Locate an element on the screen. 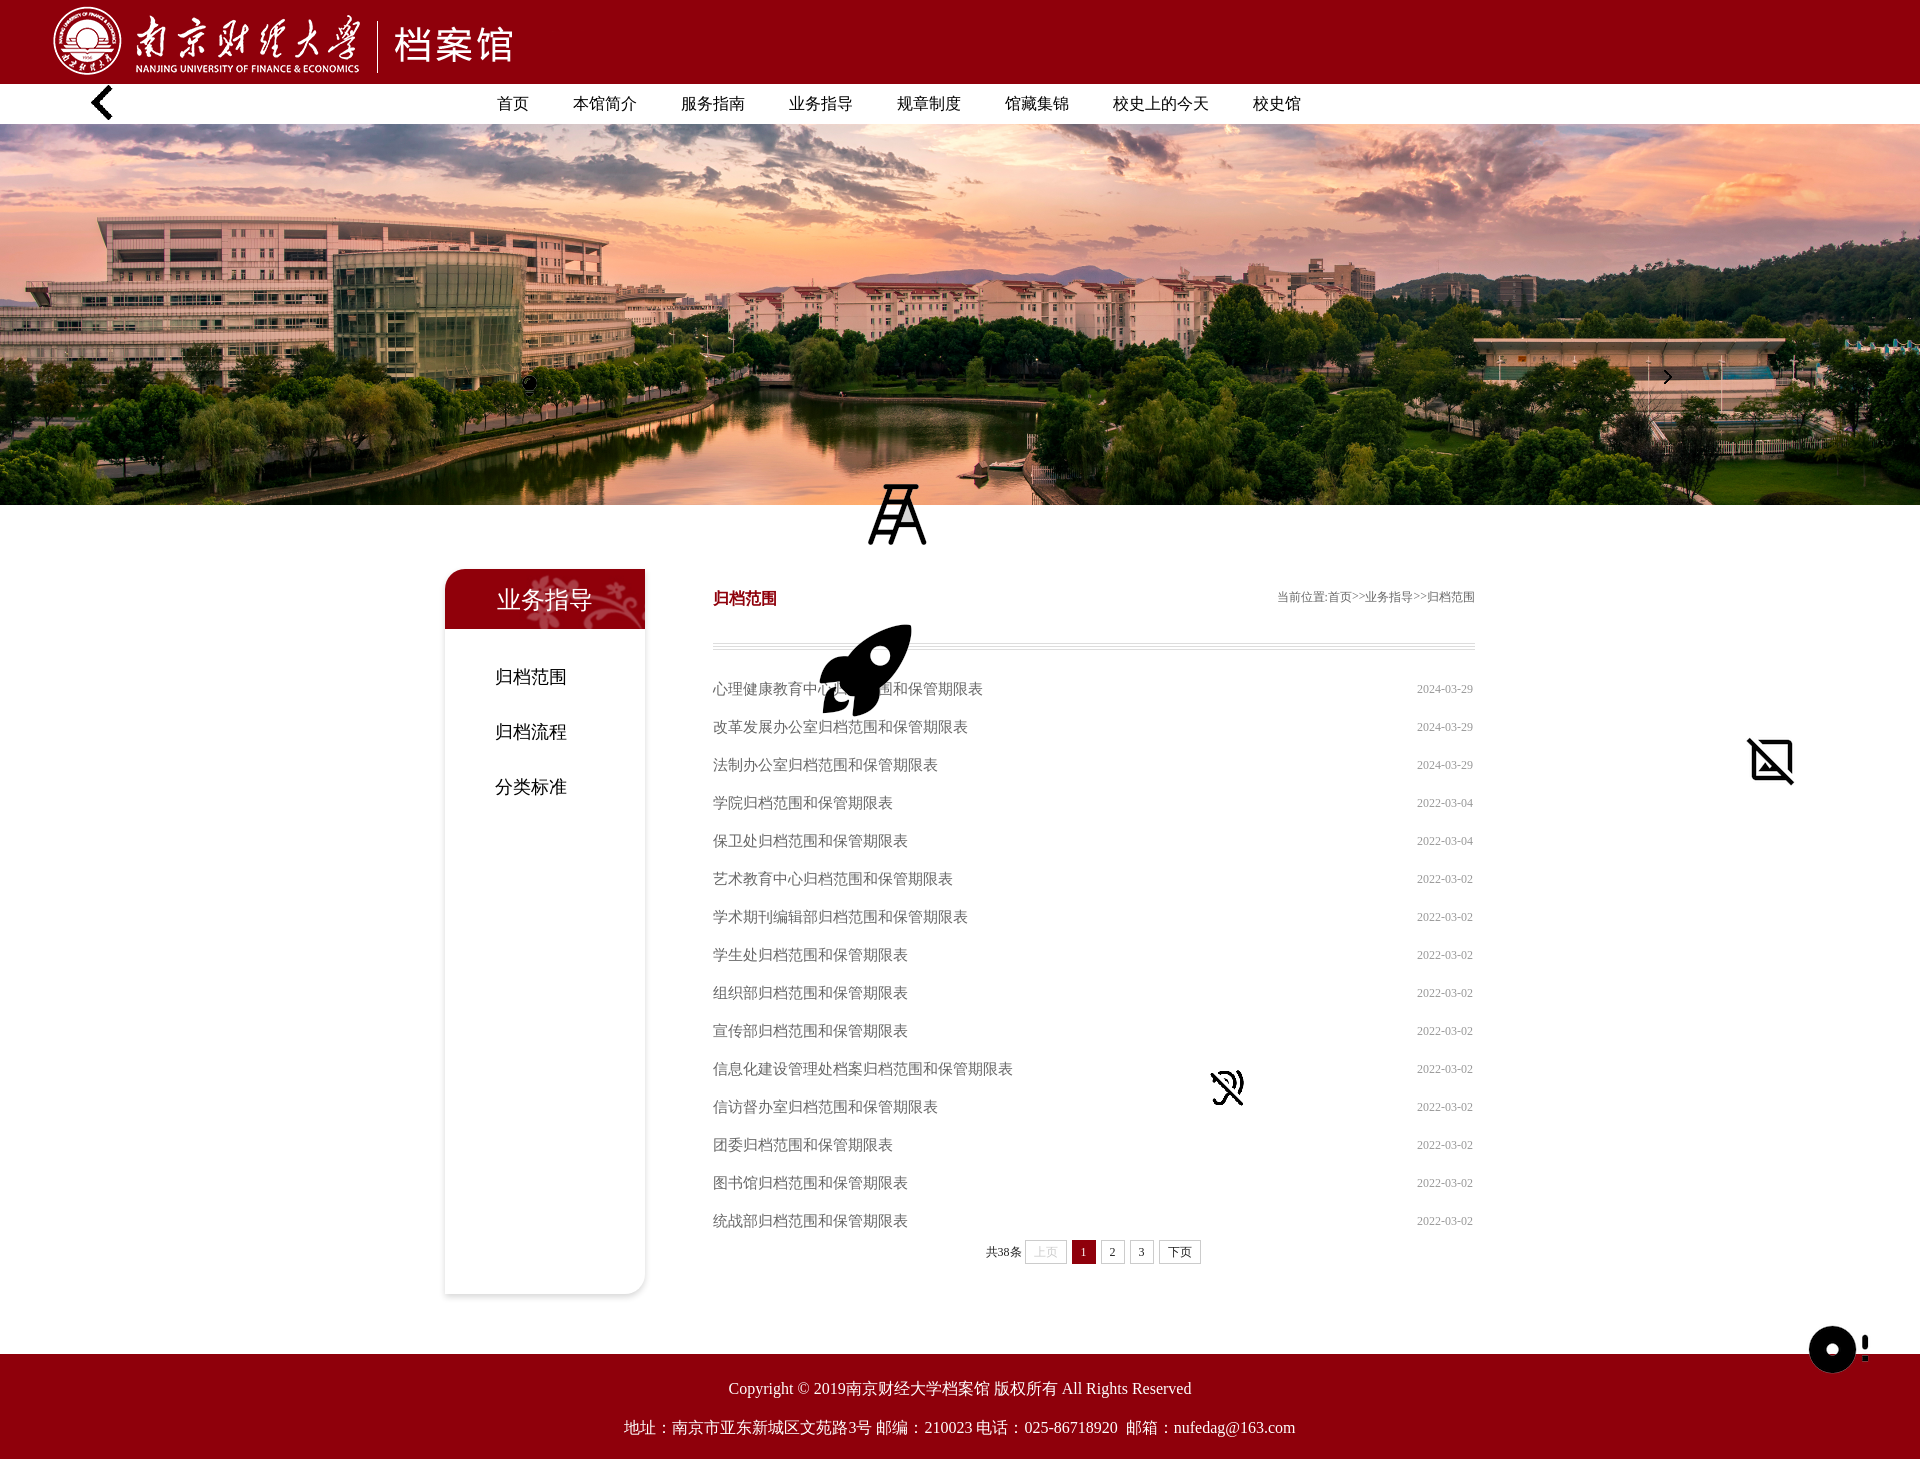  launch or deploy an application is located at coordinates (865, 670).